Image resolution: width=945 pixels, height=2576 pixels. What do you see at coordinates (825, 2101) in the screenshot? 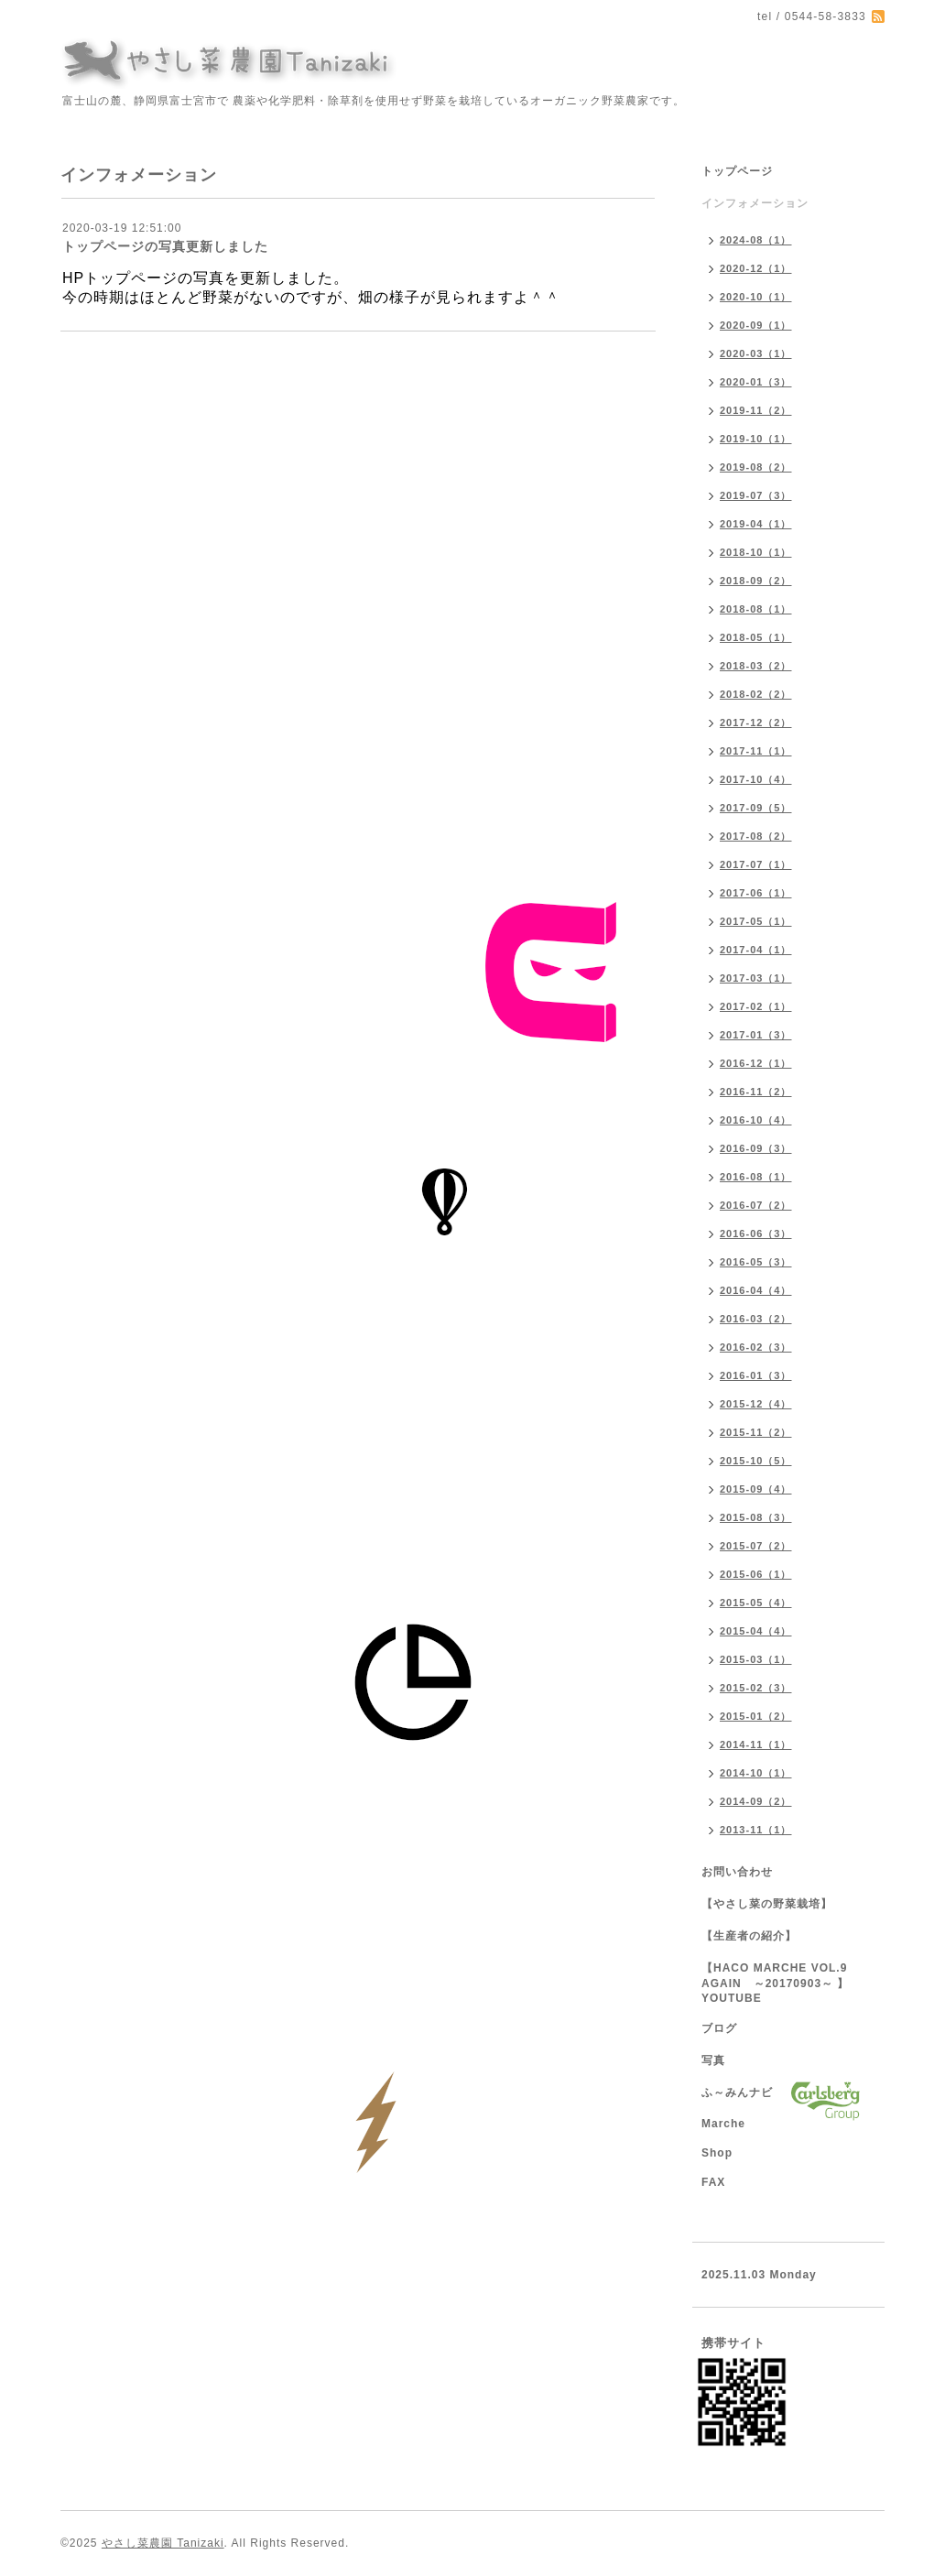
I see `Carlsberg Group company logo` at bounding box center [825, 2101].